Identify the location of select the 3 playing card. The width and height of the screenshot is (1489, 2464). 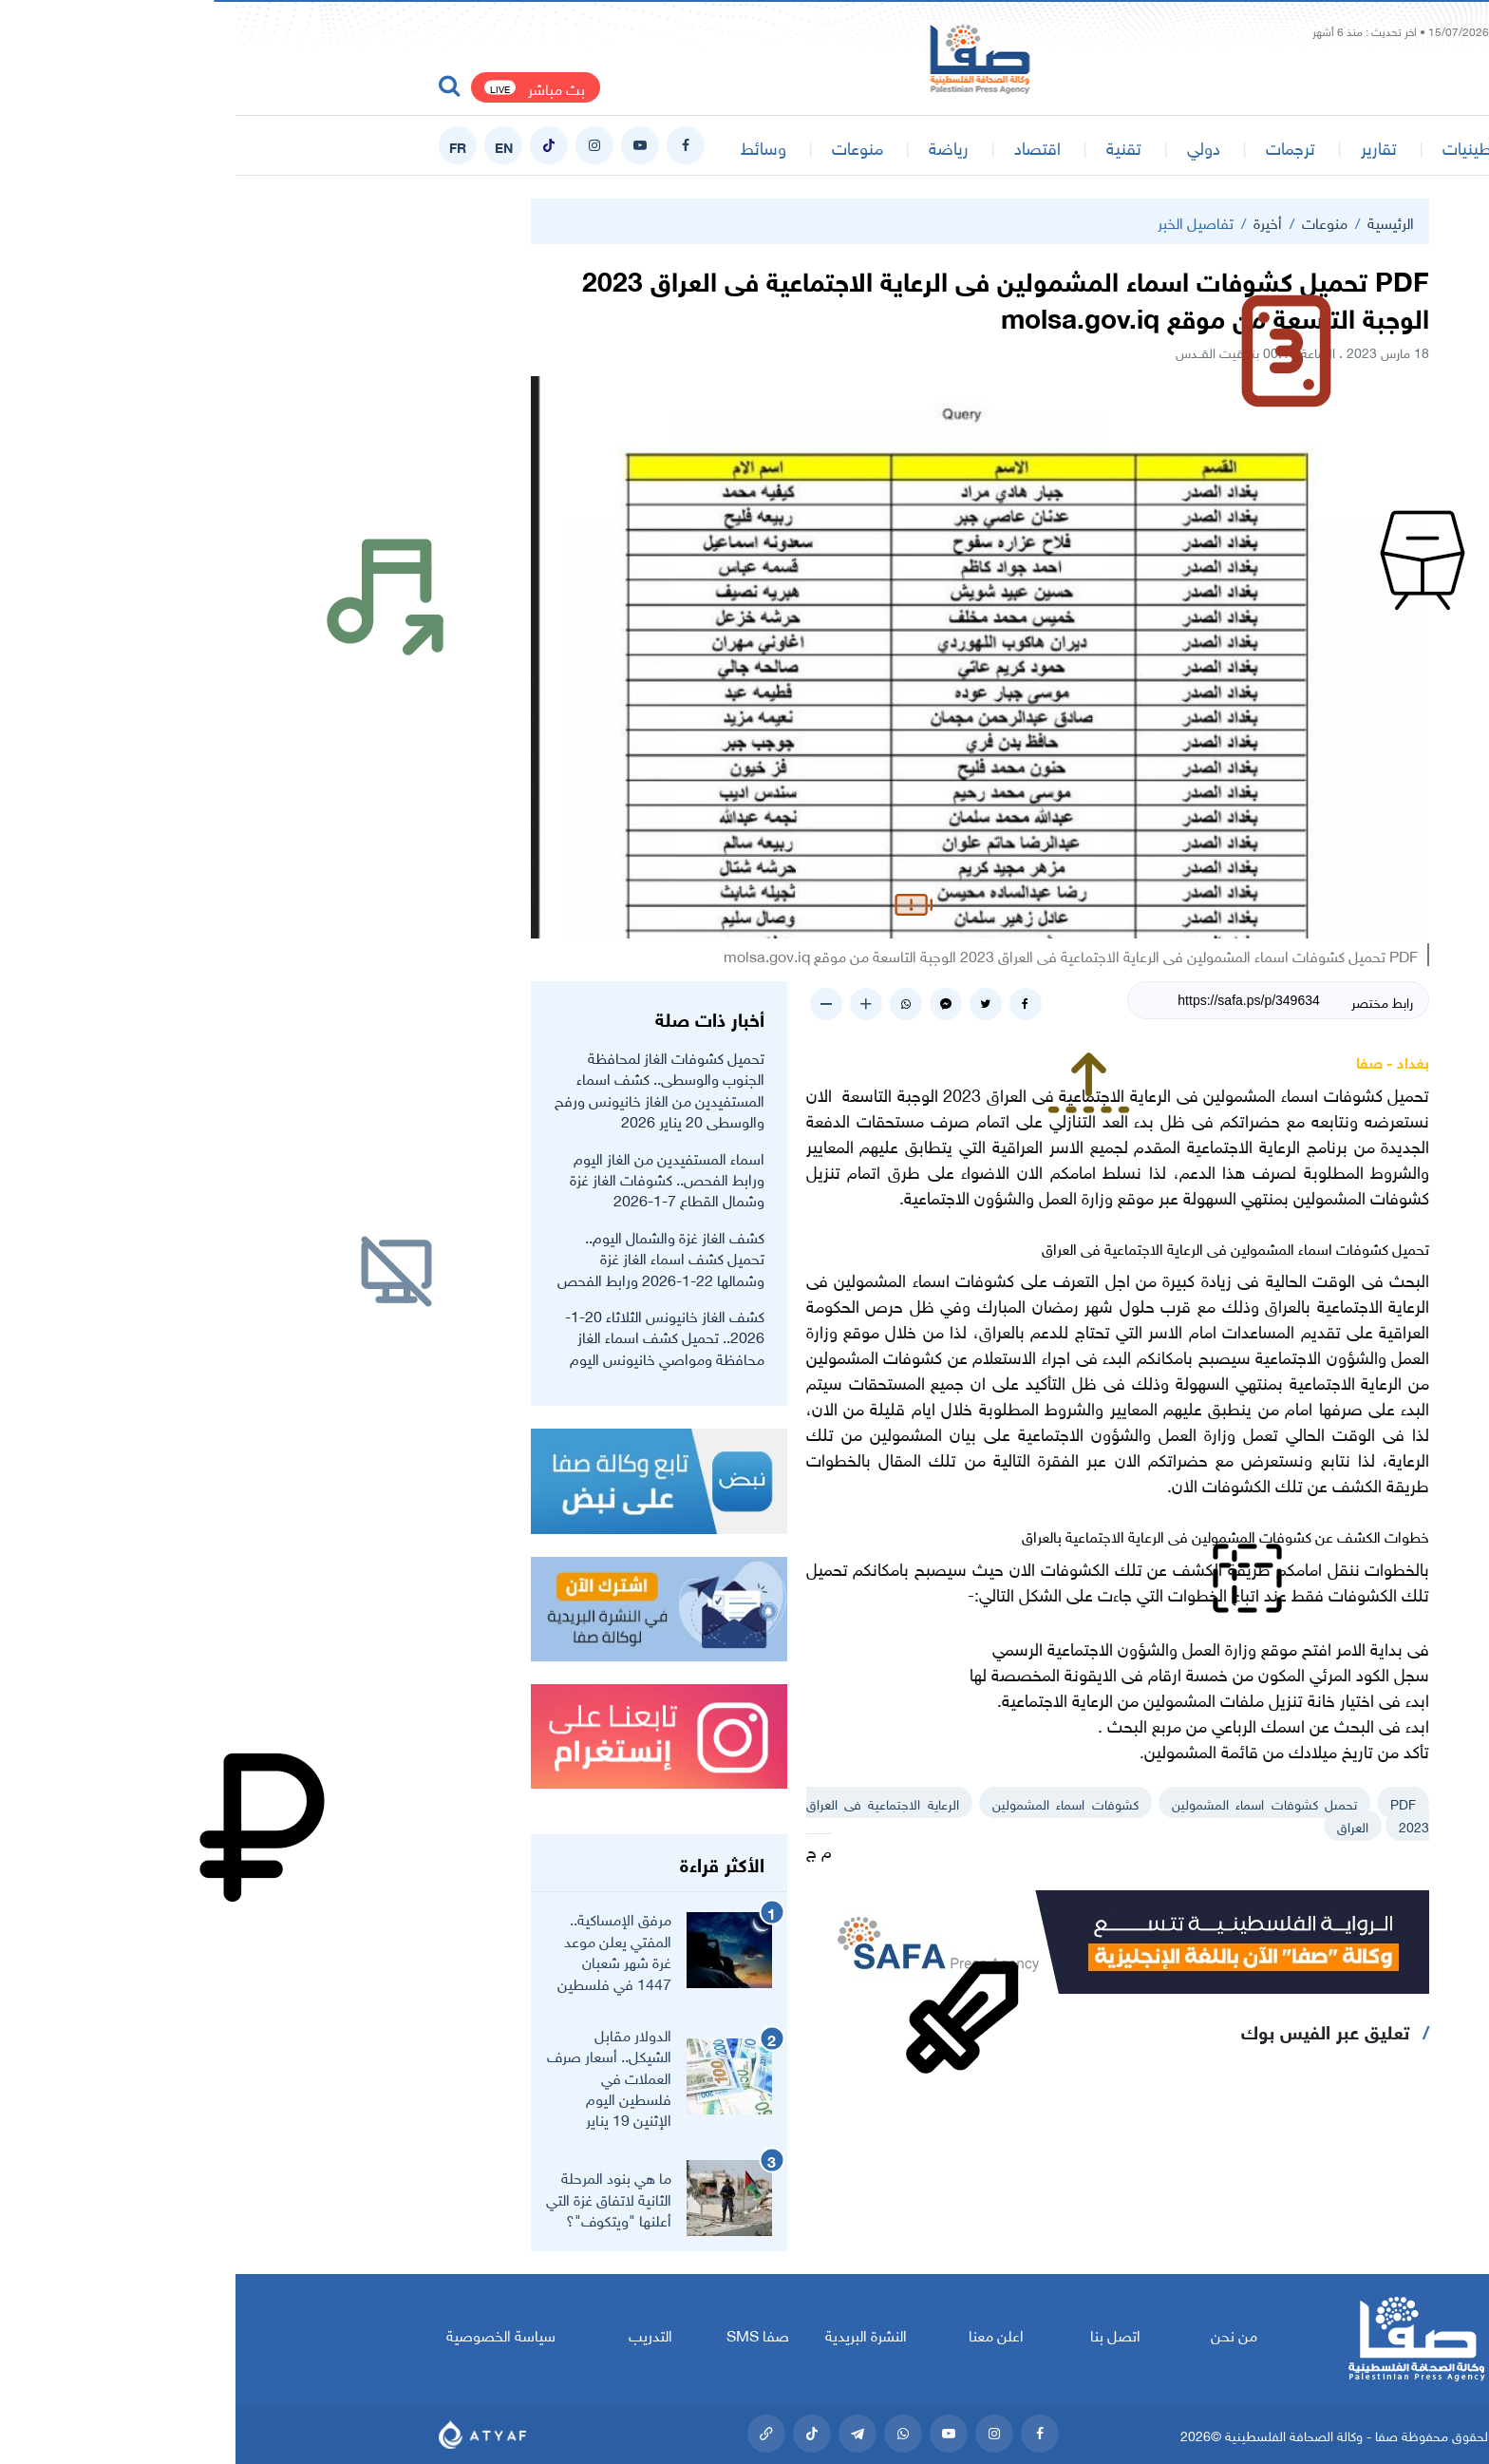
(1286, 351).